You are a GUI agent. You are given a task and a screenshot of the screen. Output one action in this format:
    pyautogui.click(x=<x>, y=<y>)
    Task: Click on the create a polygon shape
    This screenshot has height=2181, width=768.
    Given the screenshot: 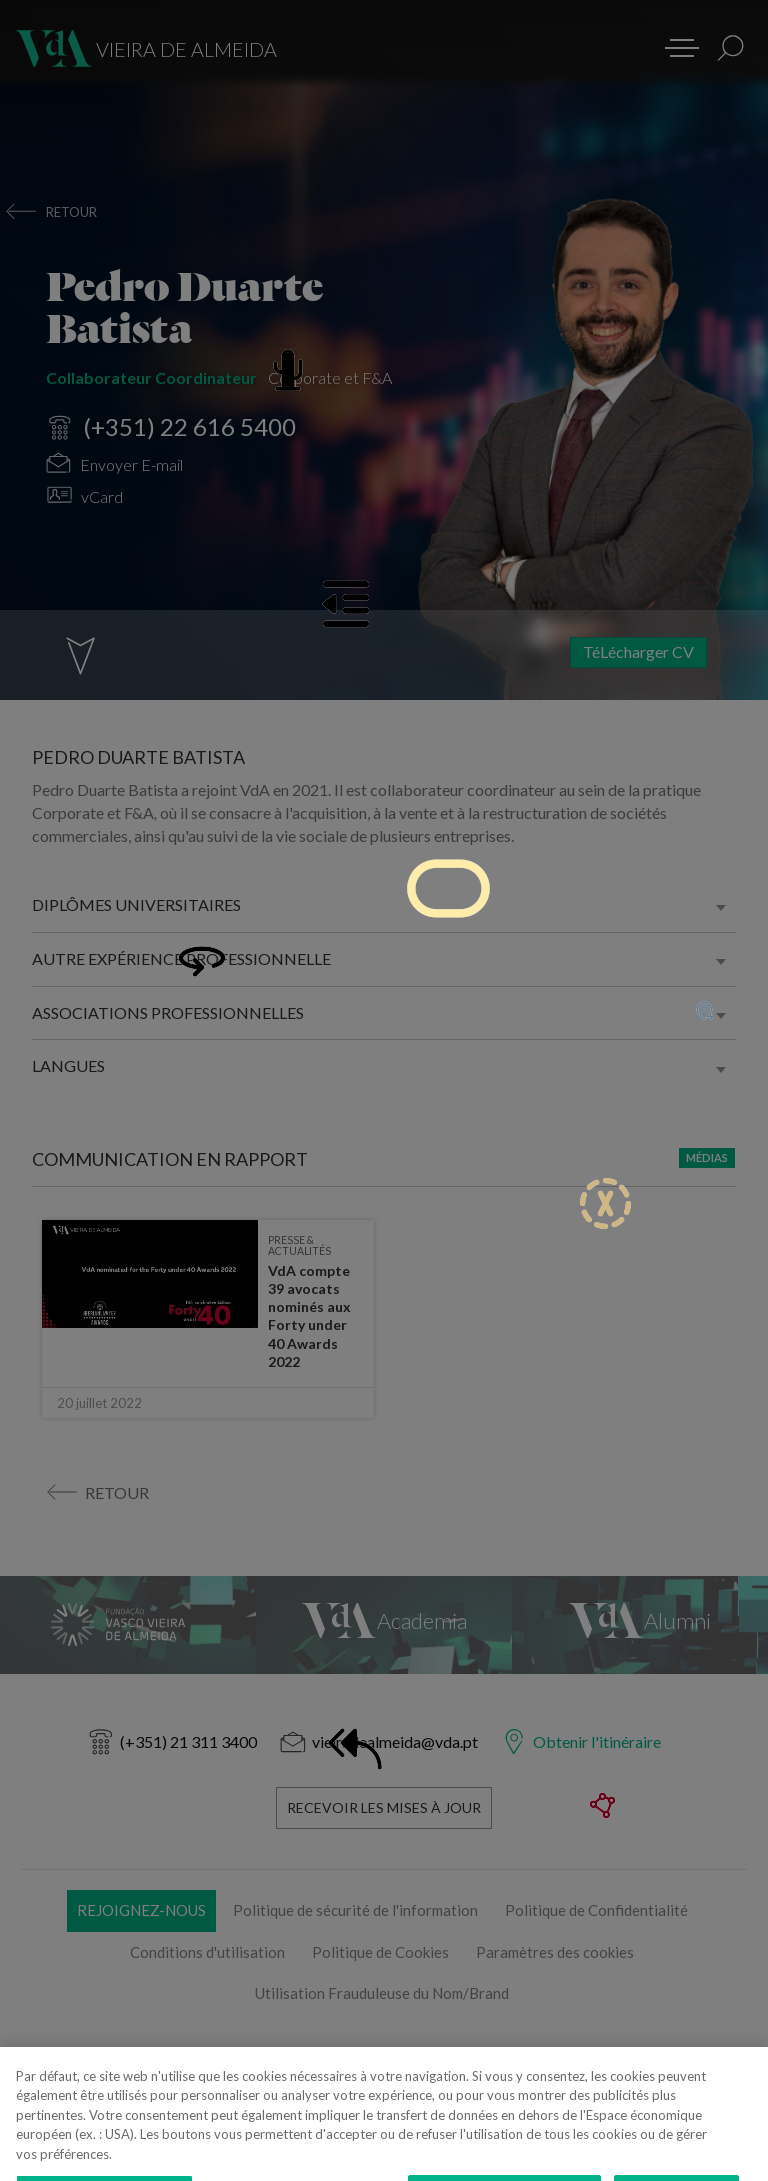 What is the action you would take?
    pyautogui.click(x=602, y=1805)
    